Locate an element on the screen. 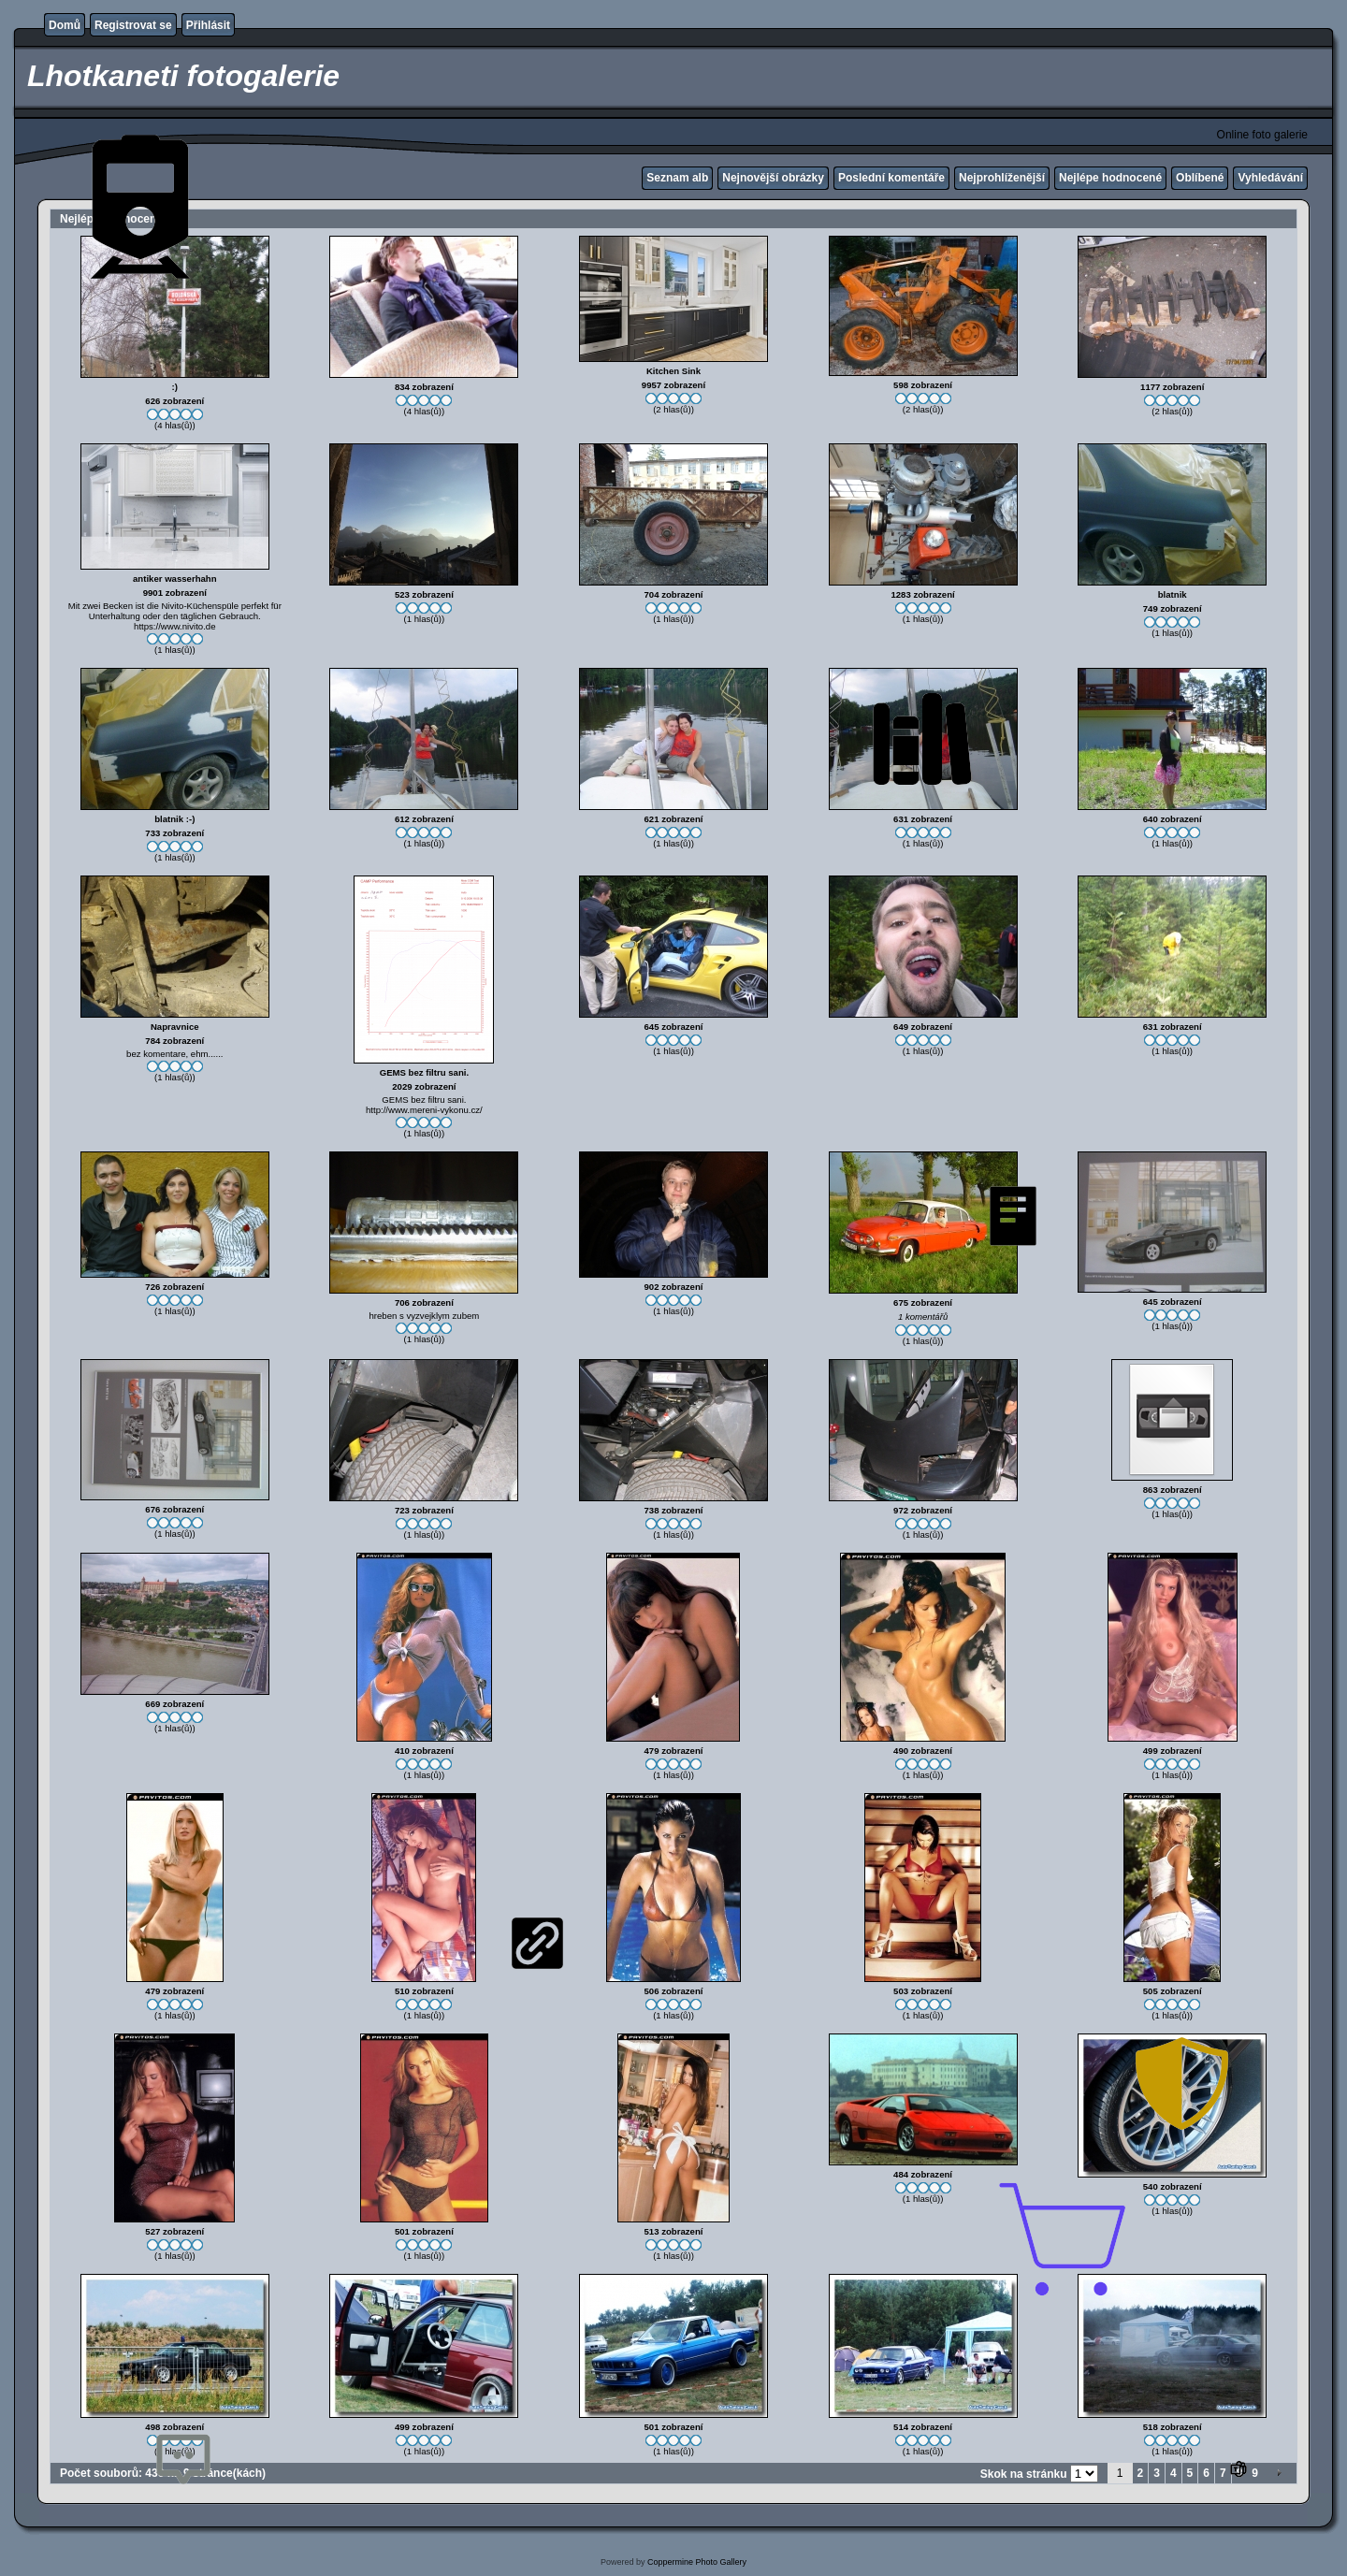 The width and height of the screenshot is (1347, 2576). copy link to clipboard is located at coordinates (537, 1943).